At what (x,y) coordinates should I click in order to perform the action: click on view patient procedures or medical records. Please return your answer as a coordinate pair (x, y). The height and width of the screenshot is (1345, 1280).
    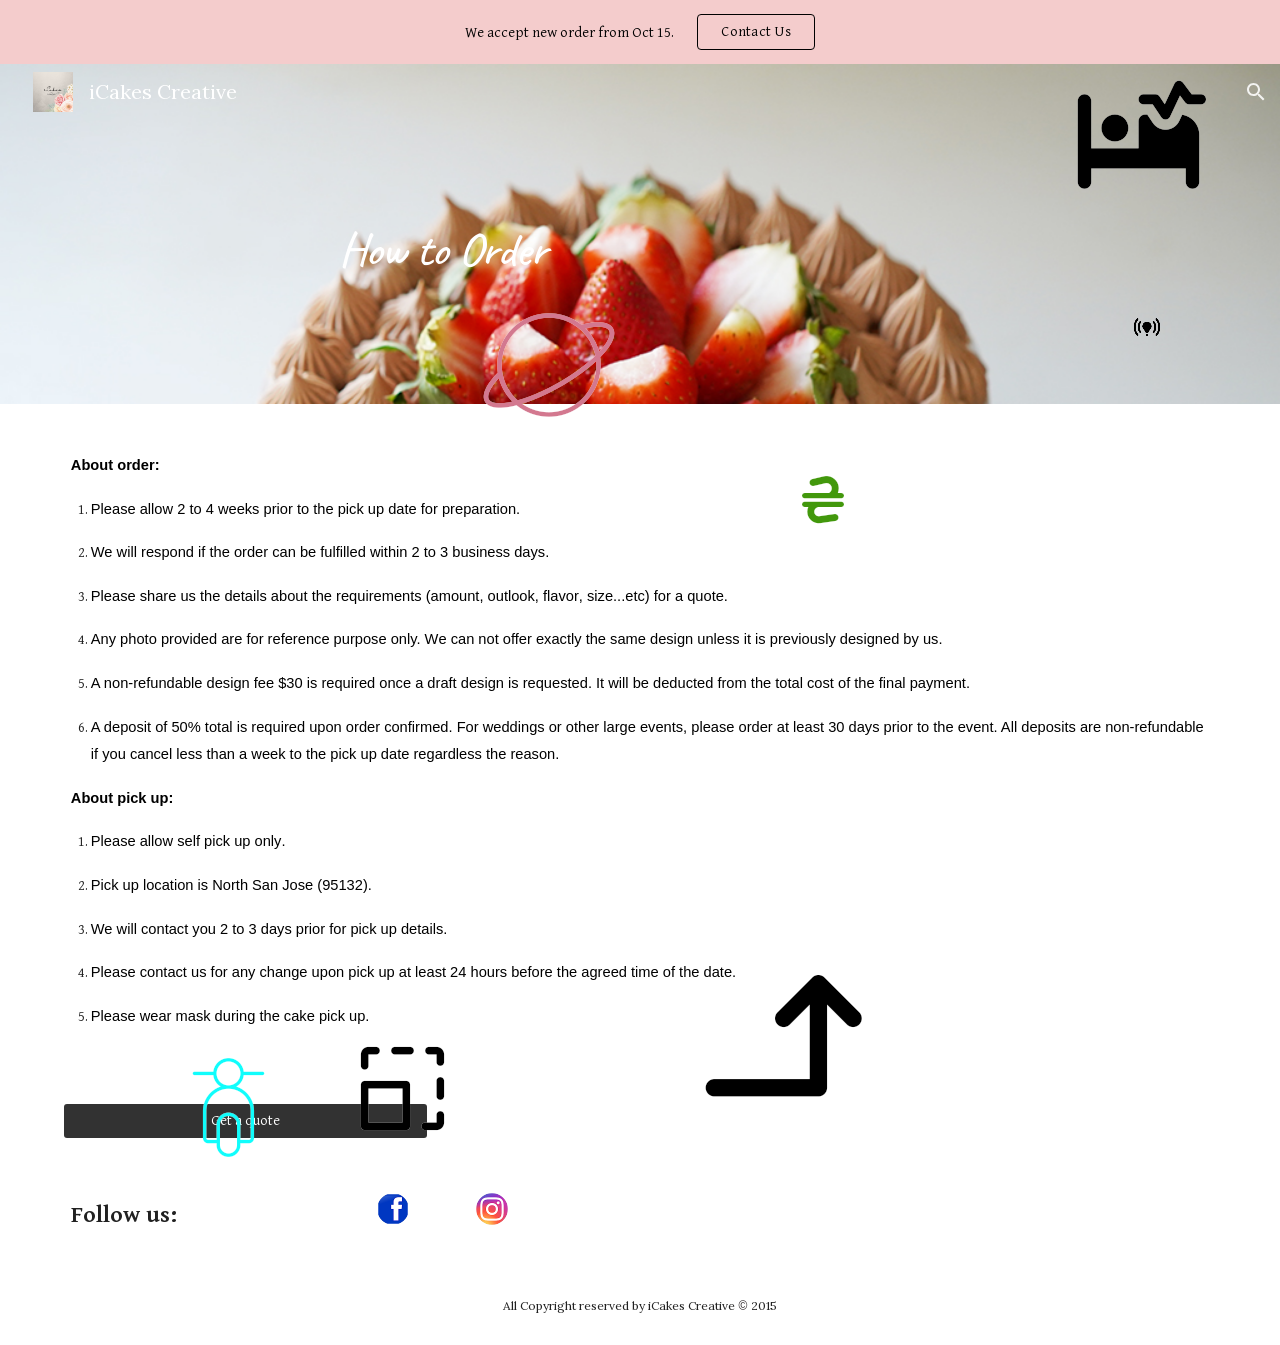
    Looking at the image, I should click on (1138, 141).